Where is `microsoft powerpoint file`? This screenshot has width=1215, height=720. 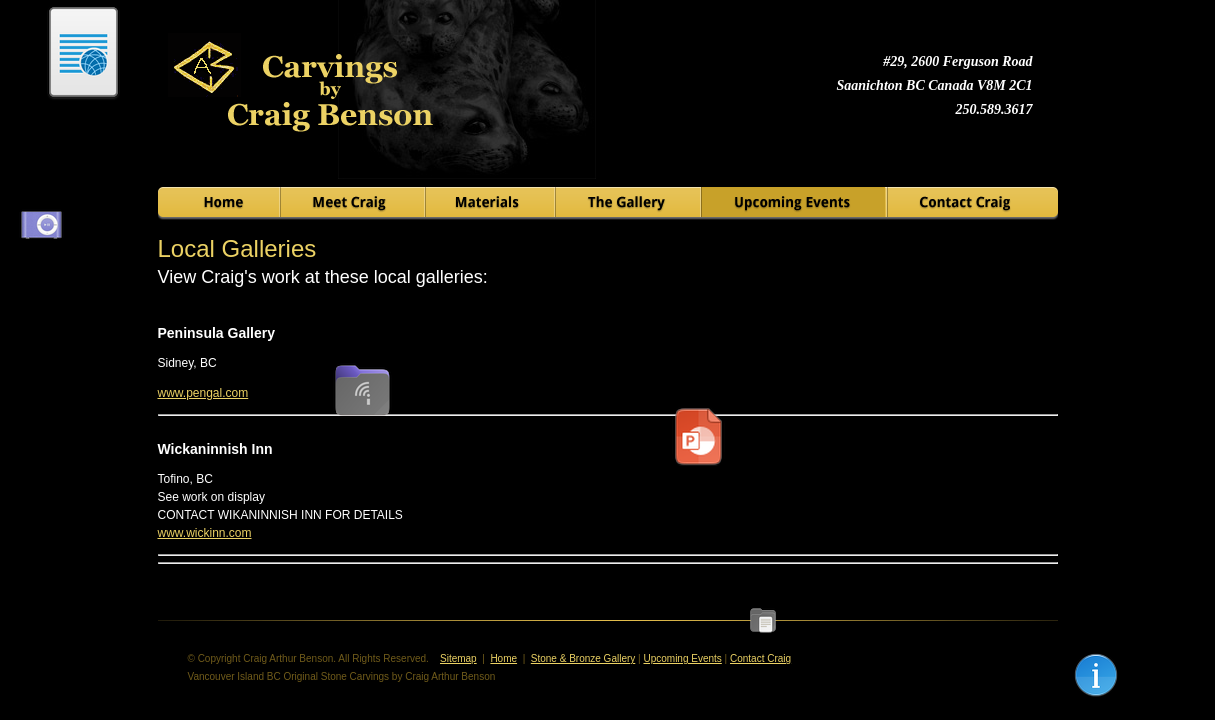
microsoft powerpoint file is located at coordinates (698, 436).